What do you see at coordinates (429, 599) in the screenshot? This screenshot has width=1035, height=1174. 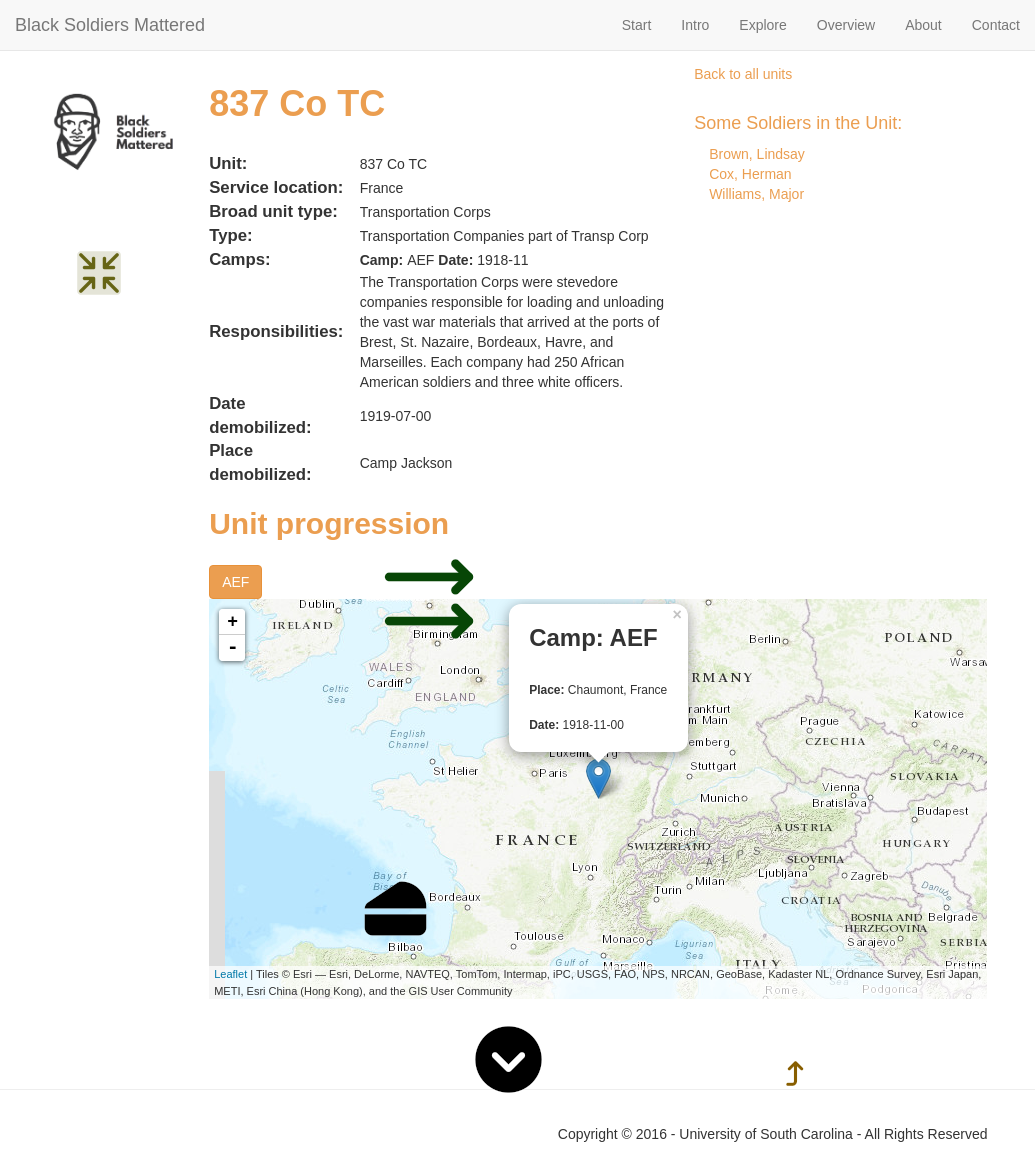 I see `move items to the right` at bounding box center [429, 599].